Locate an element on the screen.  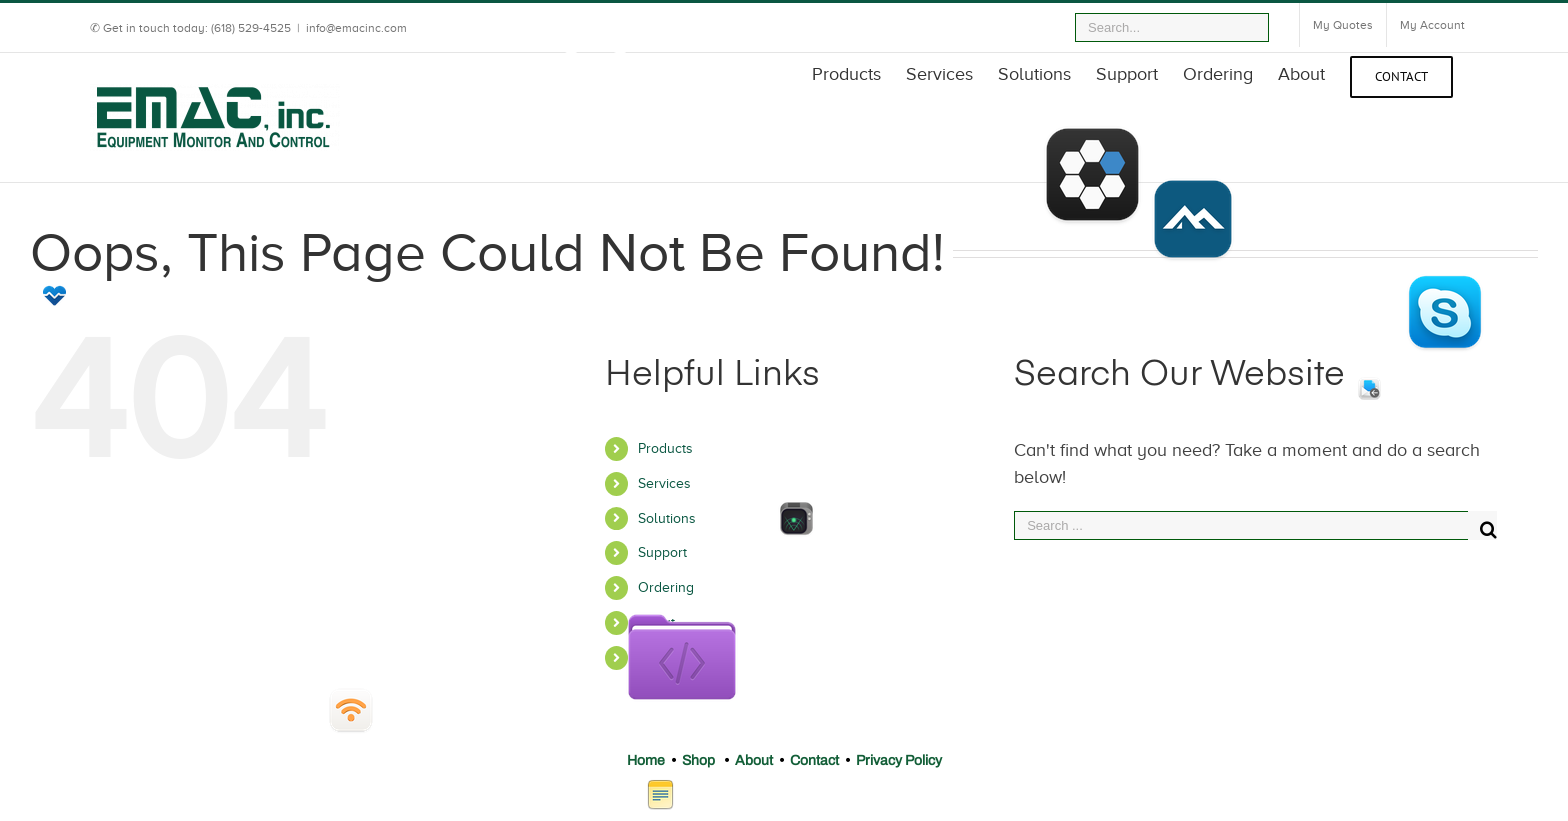
connect to a captive portal or public wifi network is located at coordinates (351, 710).